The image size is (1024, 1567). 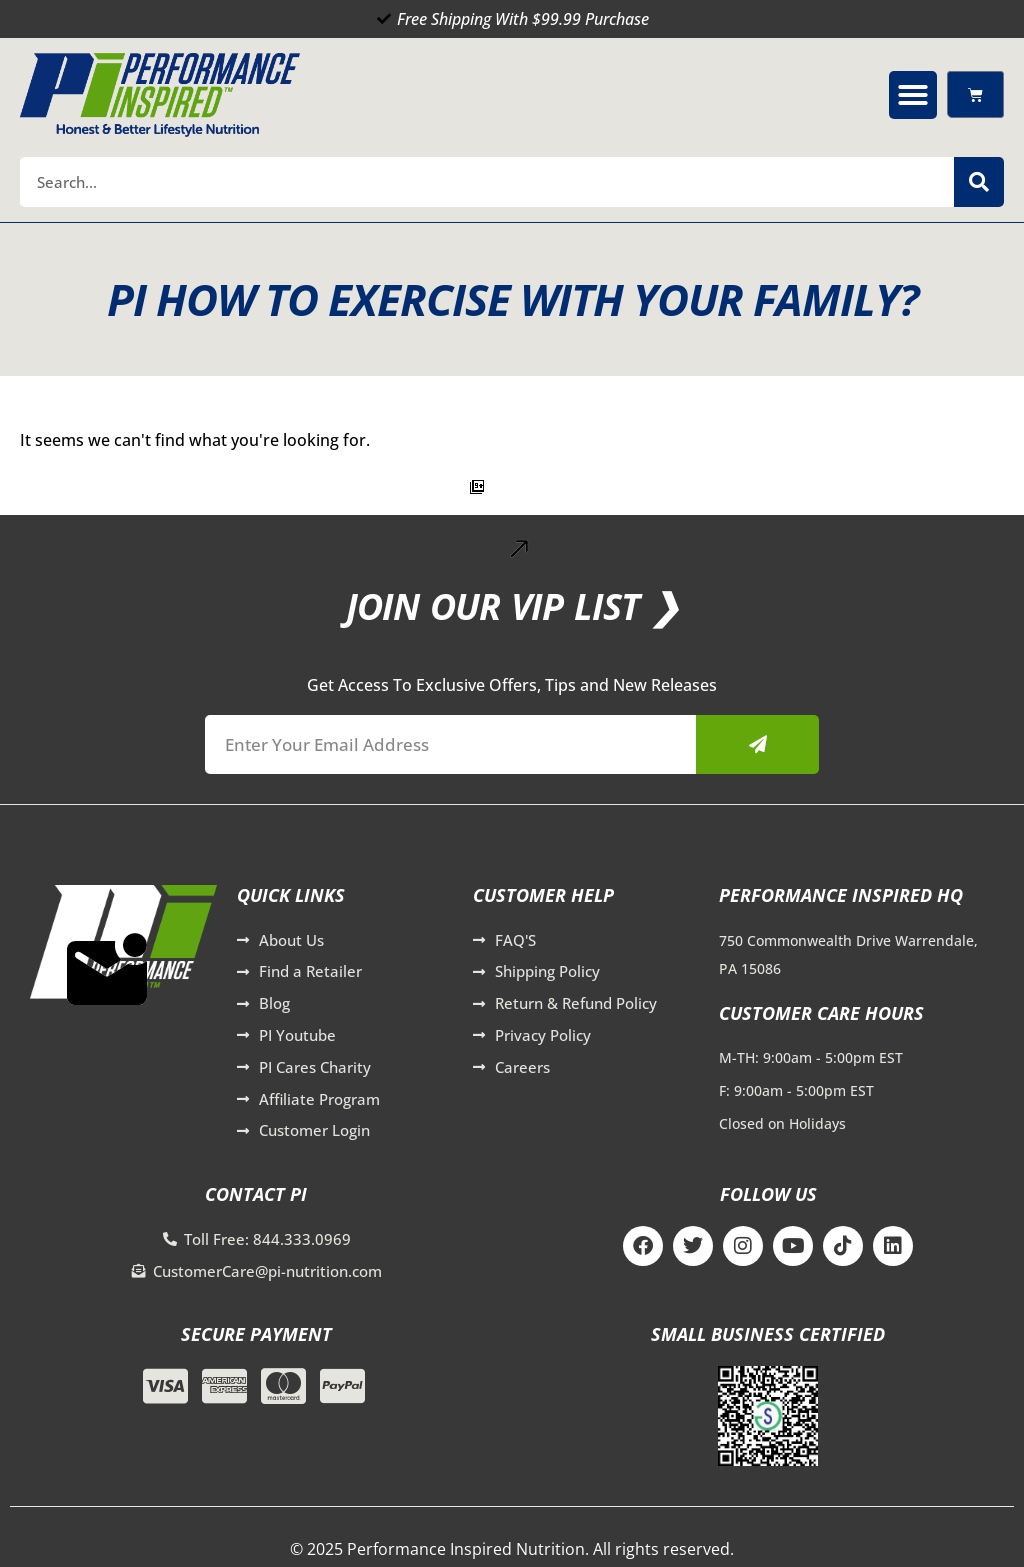 What do you see at coordinates (477, 487) in the screenshot?
I see `indicates 9 or more items in a stack or collection` at bounding box center [477, 487].